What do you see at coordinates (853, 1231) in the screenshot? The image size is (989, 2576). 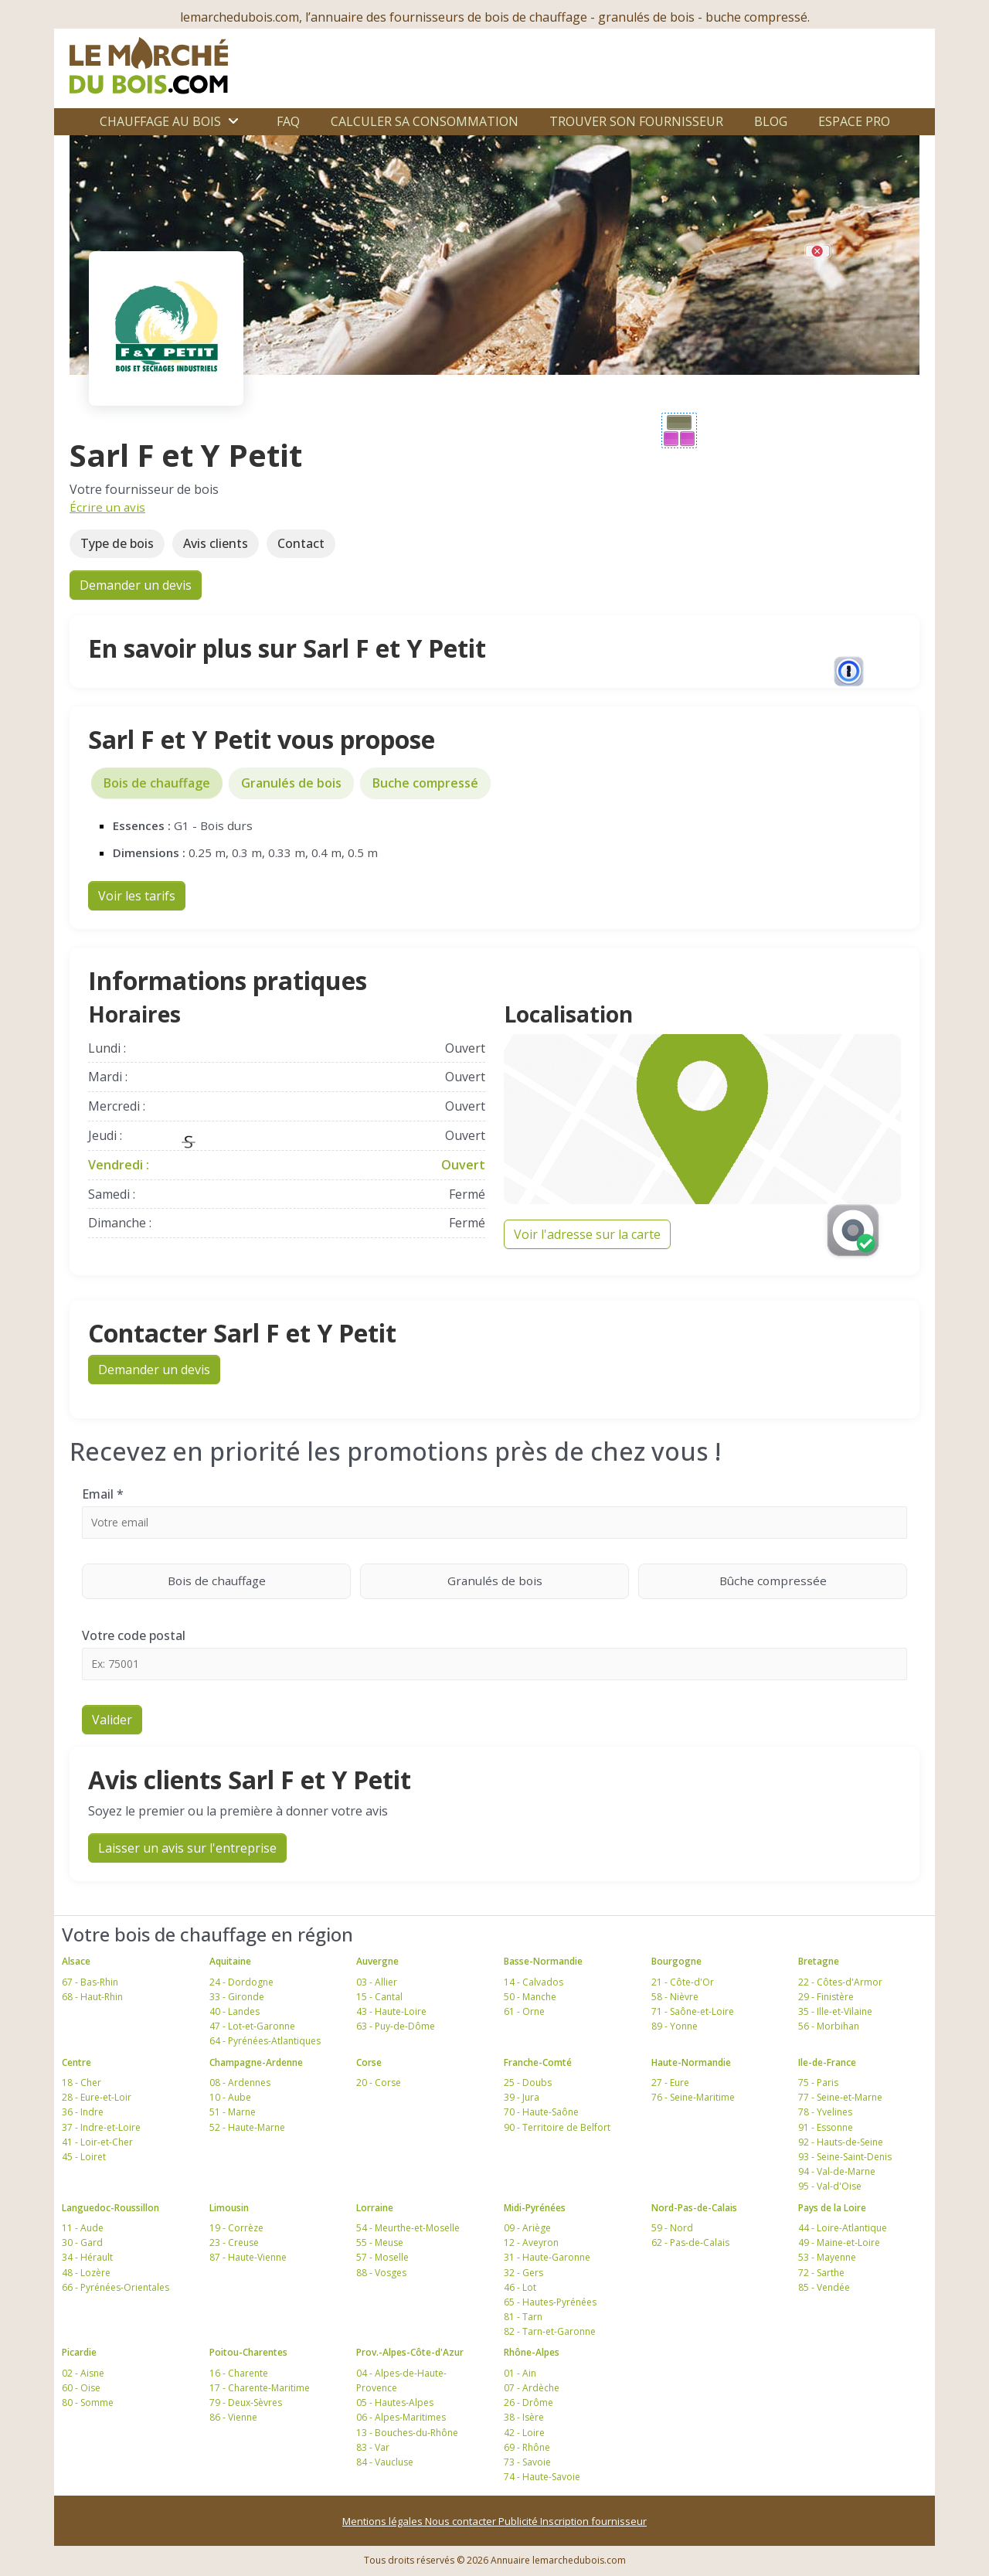 I see `optical drive verified and working correctly` at bounding box center [853, 1231].